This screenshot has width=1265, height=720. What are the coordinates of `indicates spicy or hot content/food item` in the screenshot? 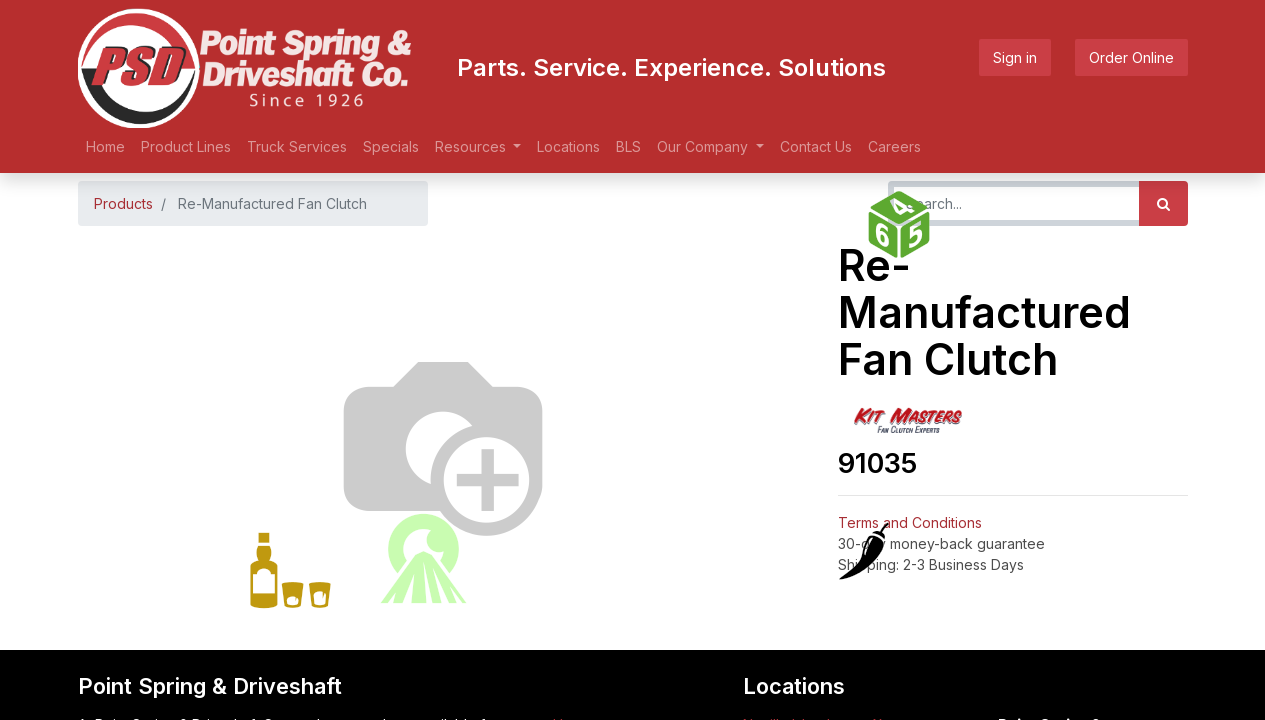 It's located at (864, 551).